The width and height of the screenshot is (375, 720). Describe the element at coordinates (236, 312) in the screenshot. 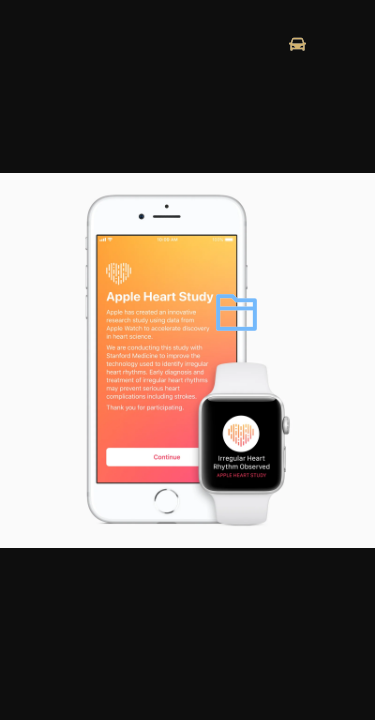

I see `open folder to view files` at that location.